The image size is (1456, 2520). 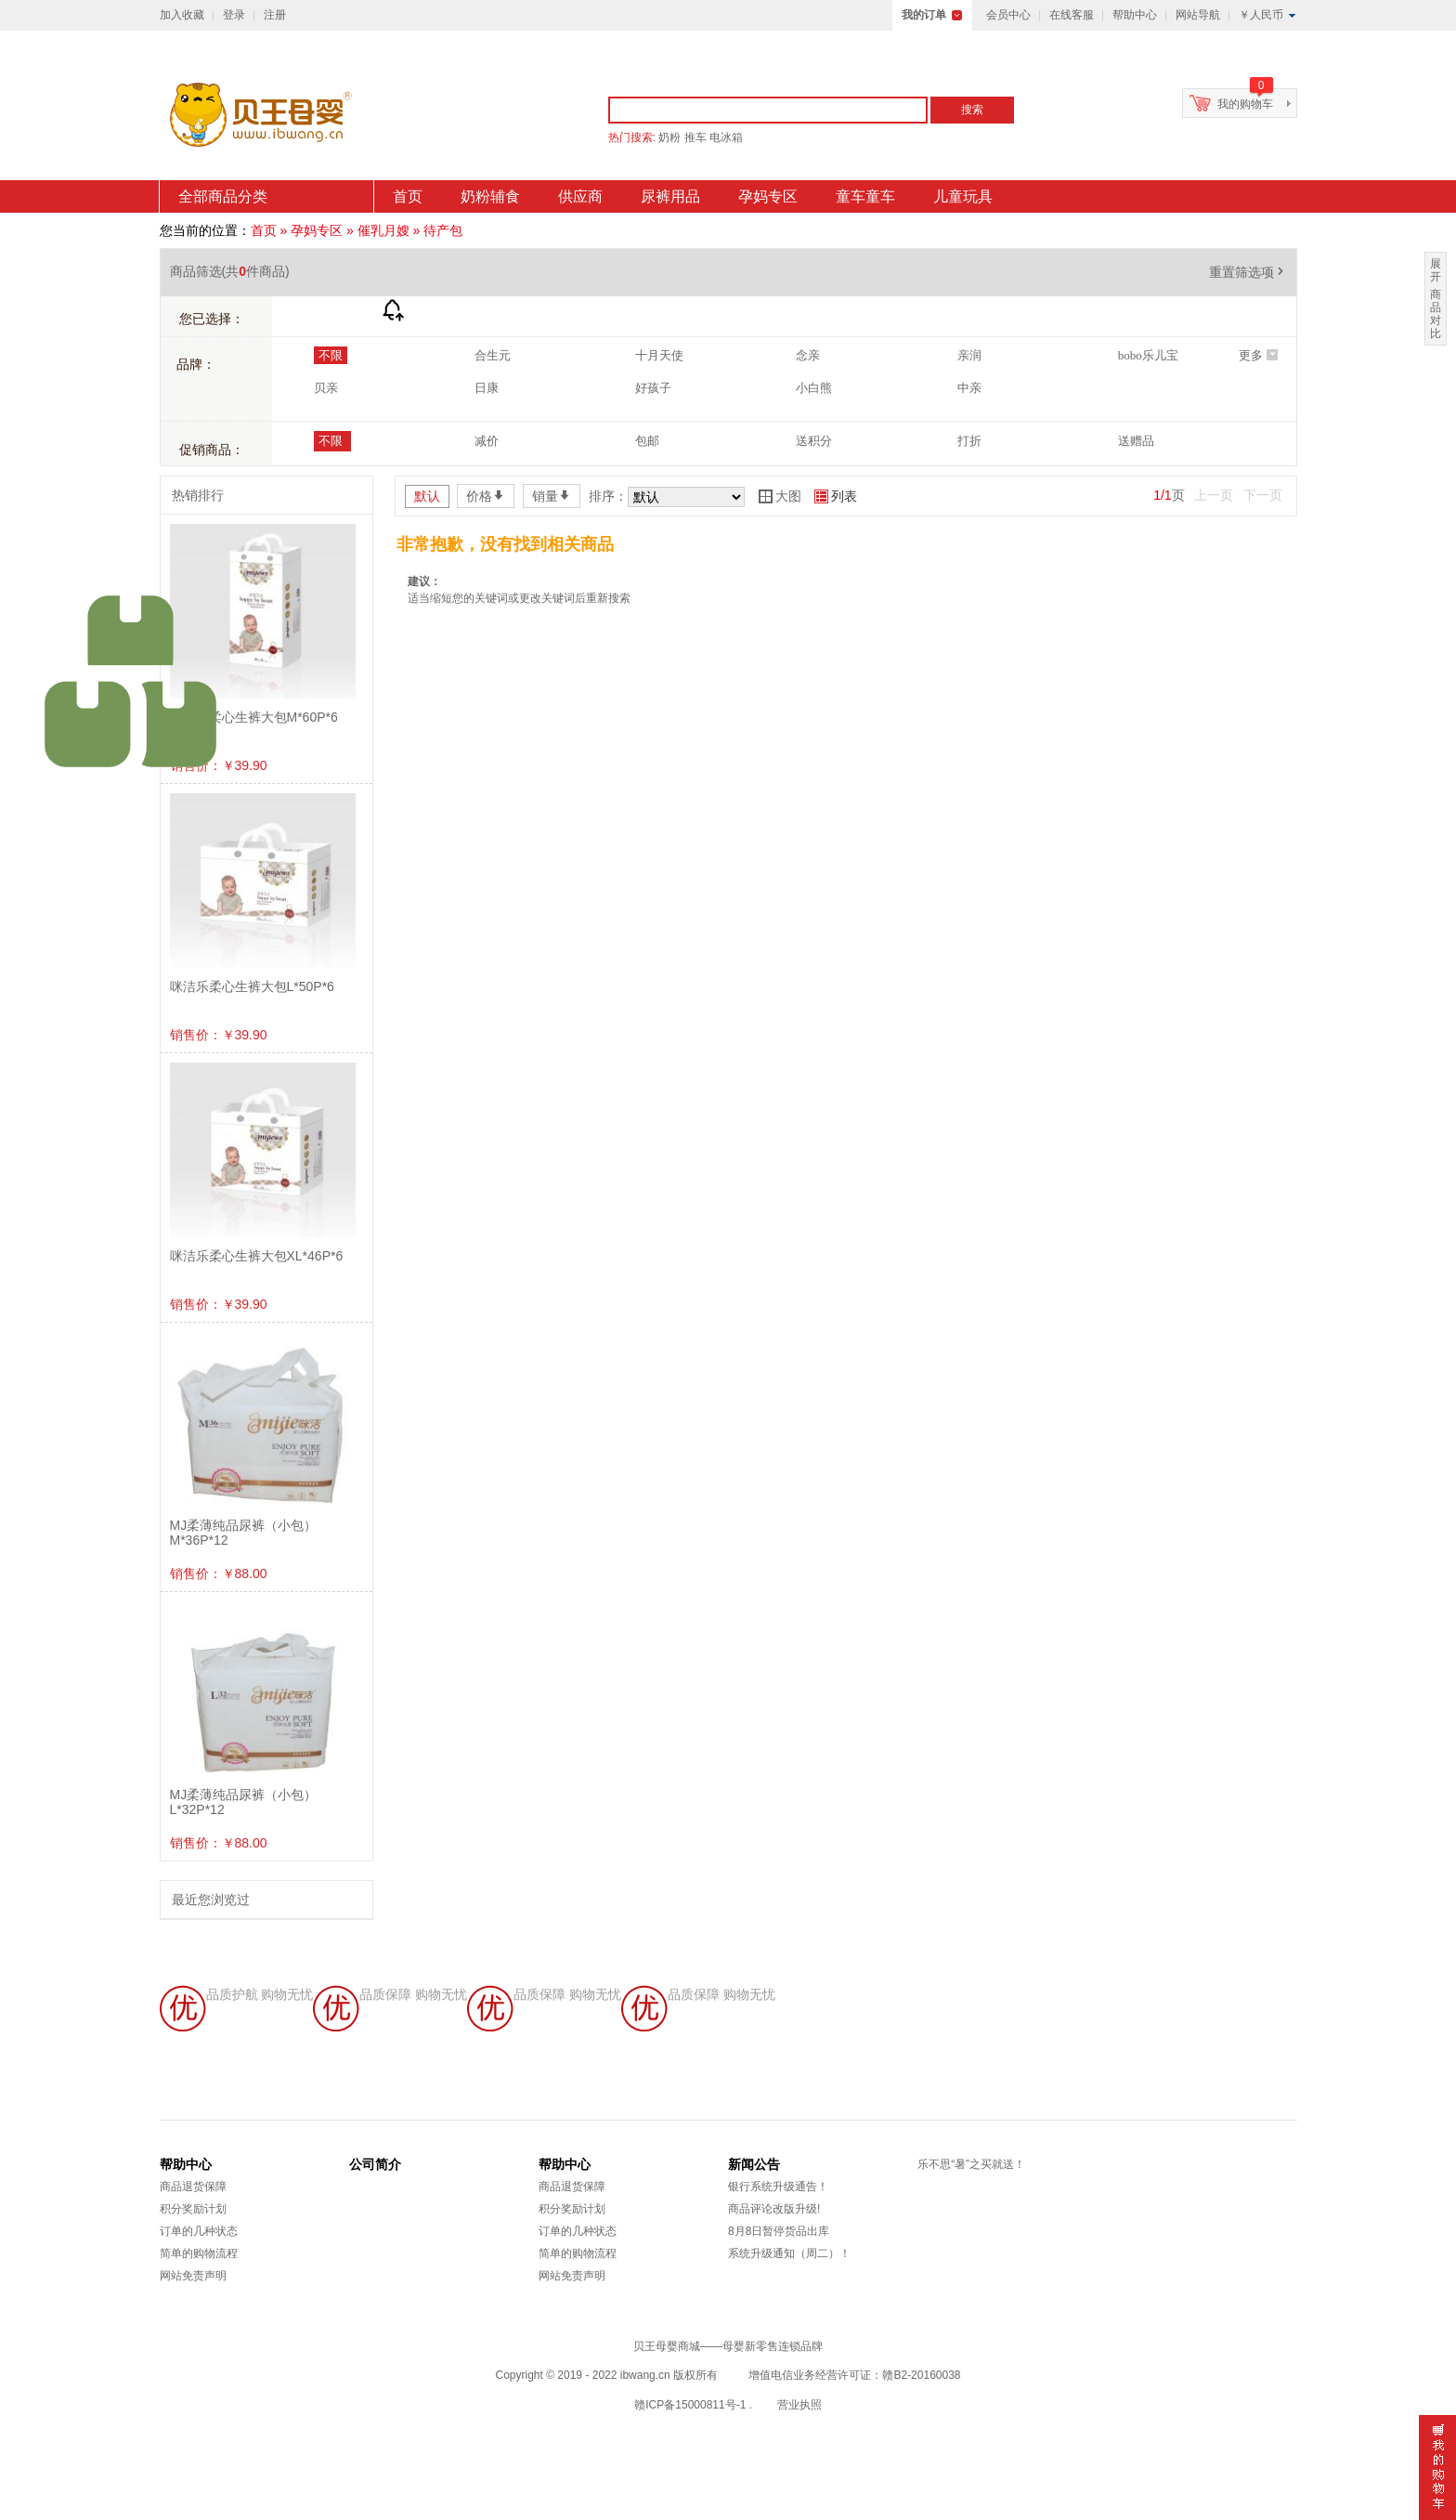 What do you see at coordinates (130, 681) in the screenshot?
I see `view inventory or stock items` at bounding box center [130, 681].